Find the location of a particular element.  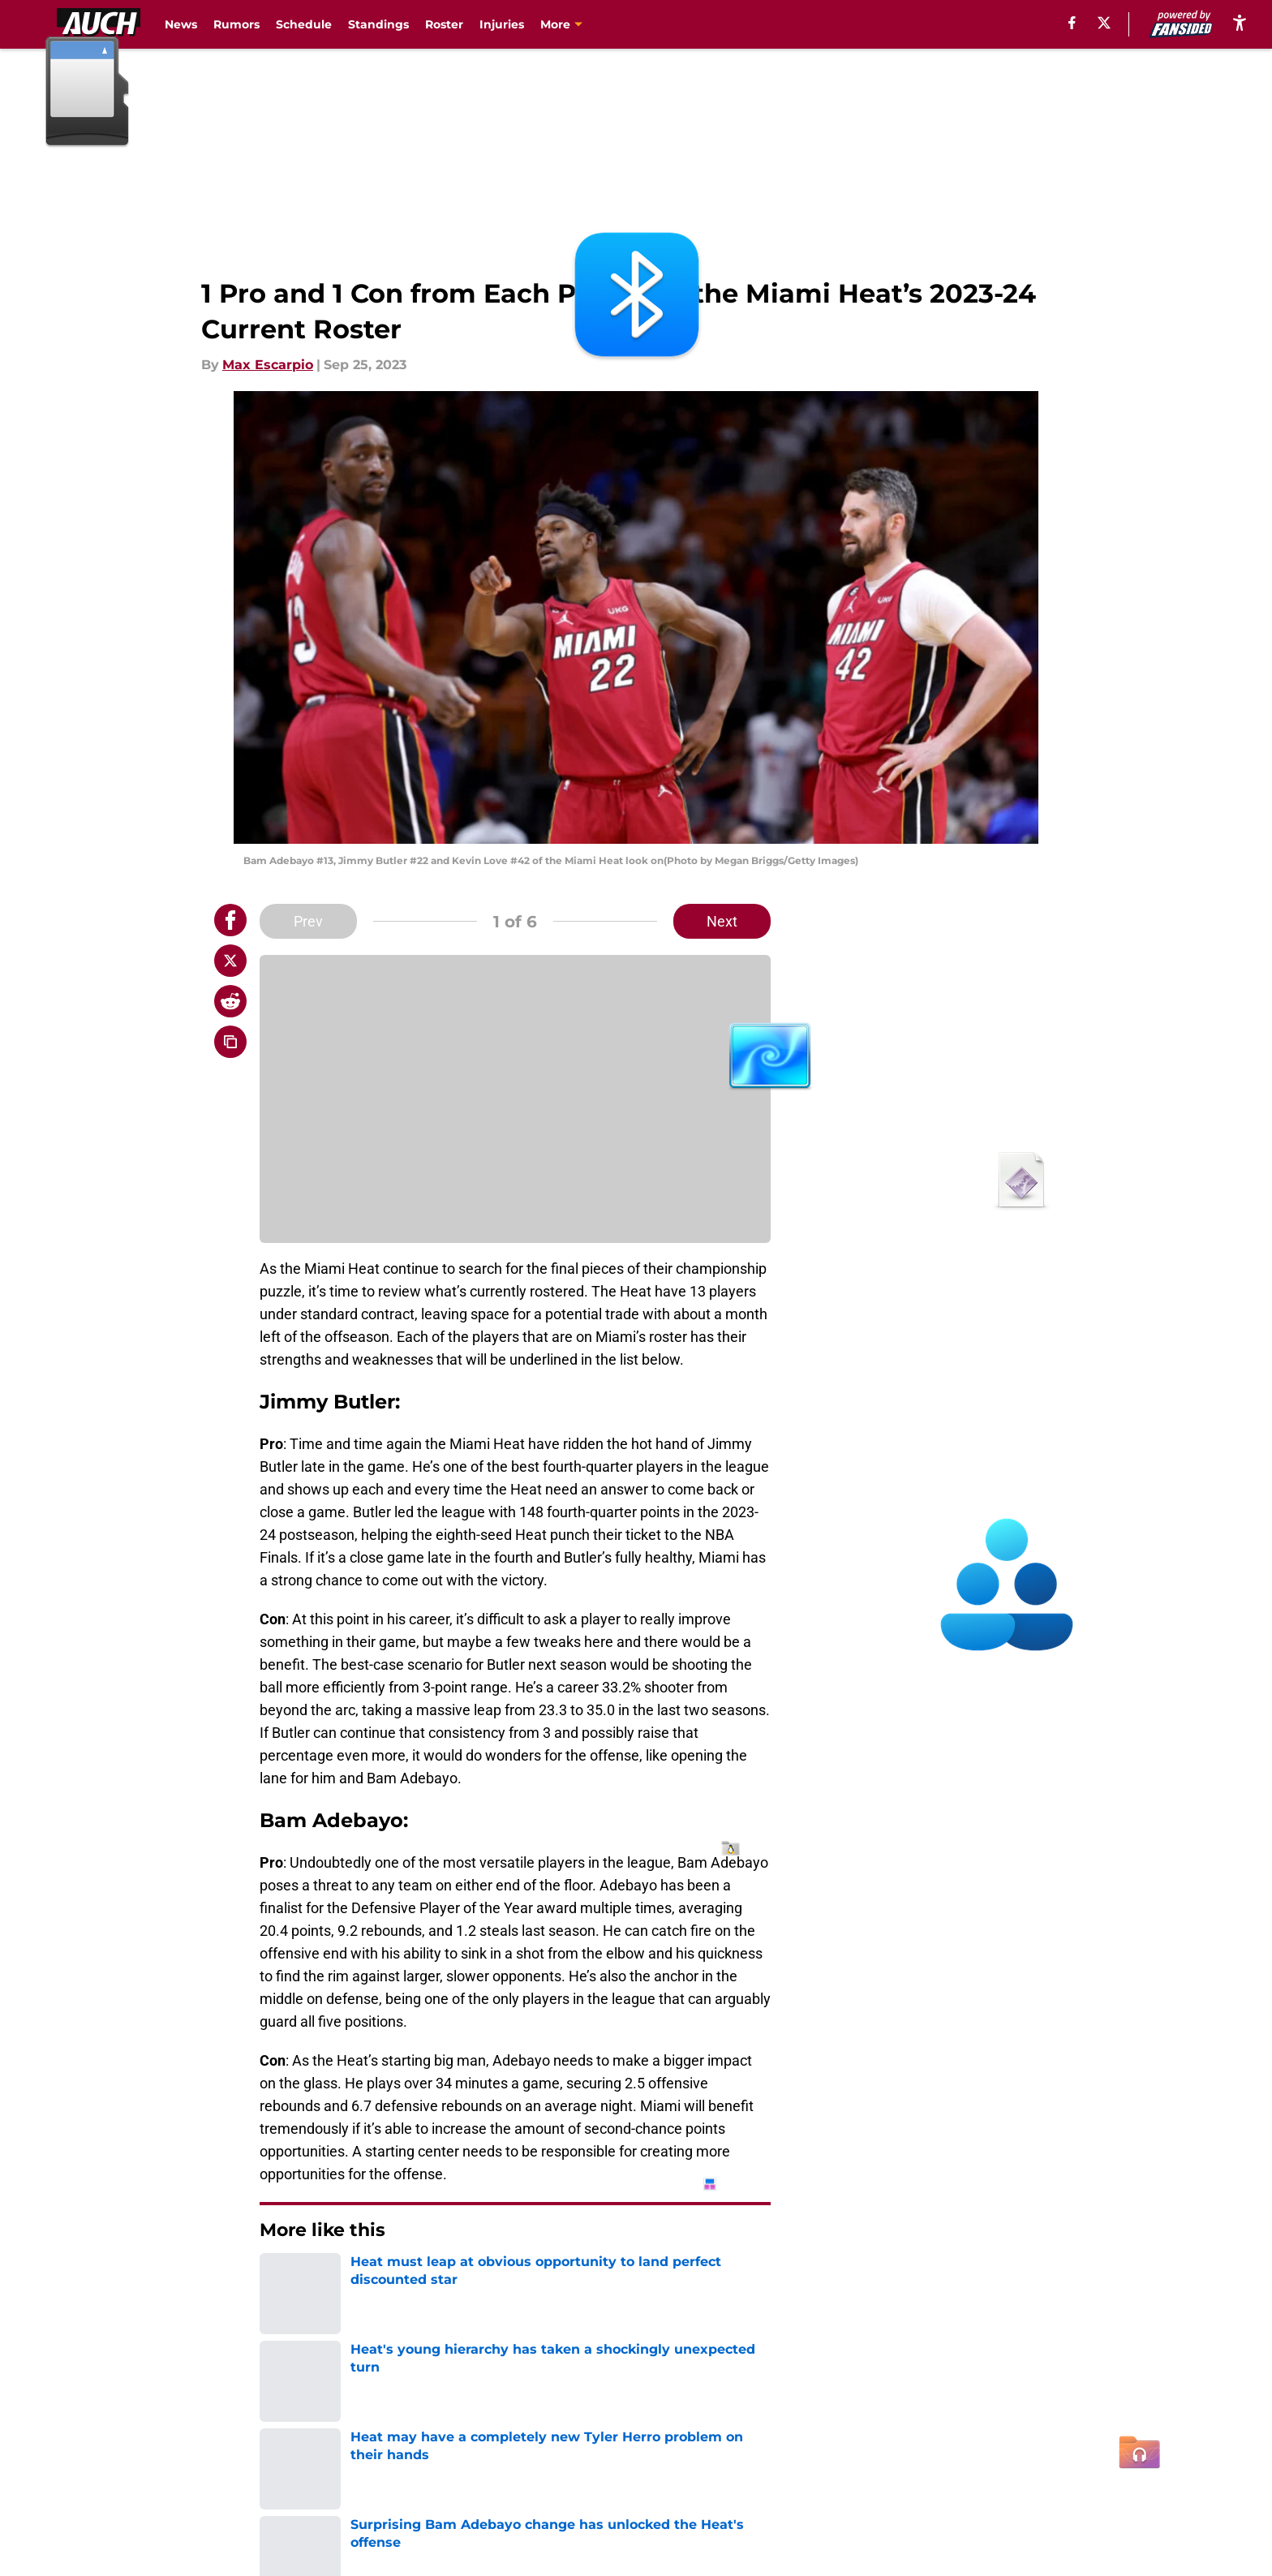

a script or code file is located at coordinates (1022, 1180).